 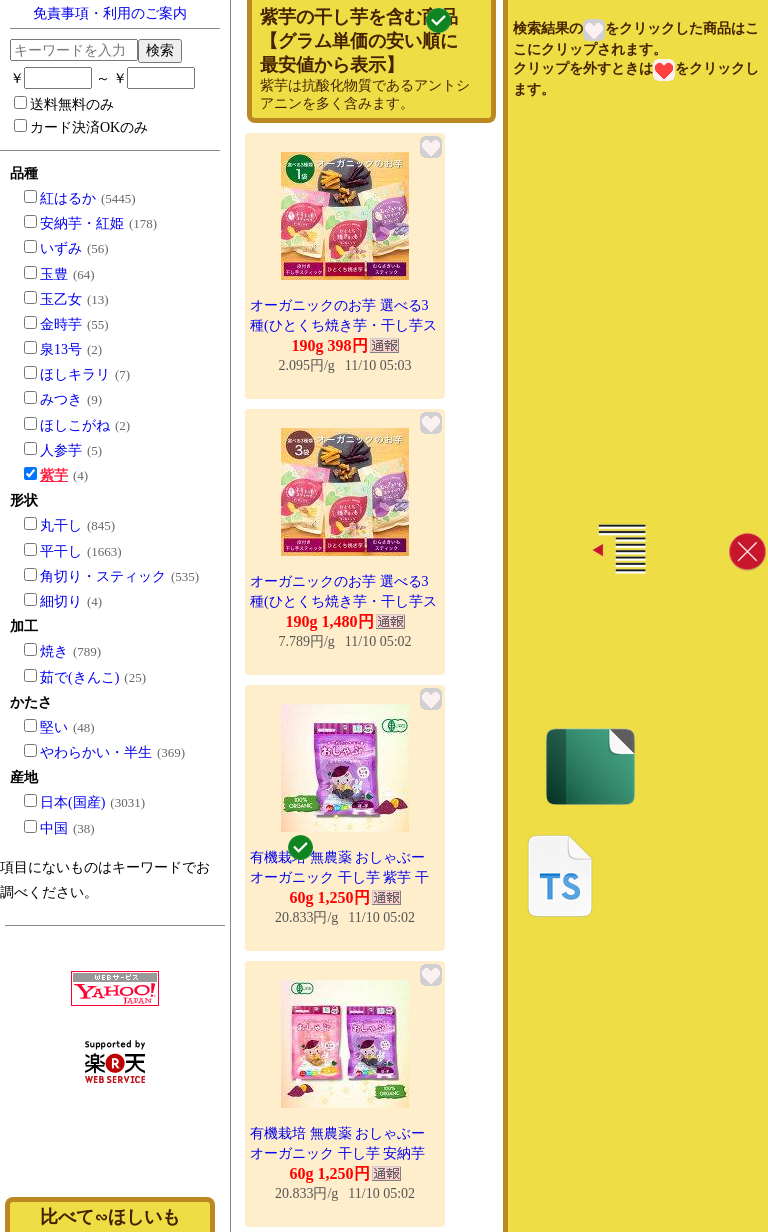 What do you see at coordinates (560, 876) in the screenshot?
I see `a typescript source code file` at bounding box center [560, 876].